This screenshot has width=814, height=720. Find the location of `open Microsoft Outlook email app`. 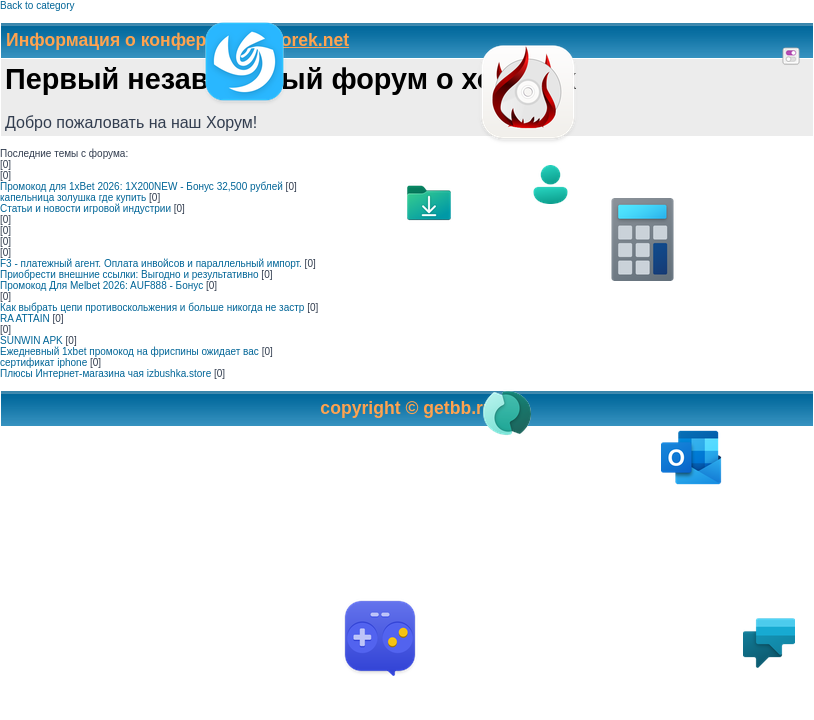

open Microsoft Outlook email app is located at coordinates (691, 457).